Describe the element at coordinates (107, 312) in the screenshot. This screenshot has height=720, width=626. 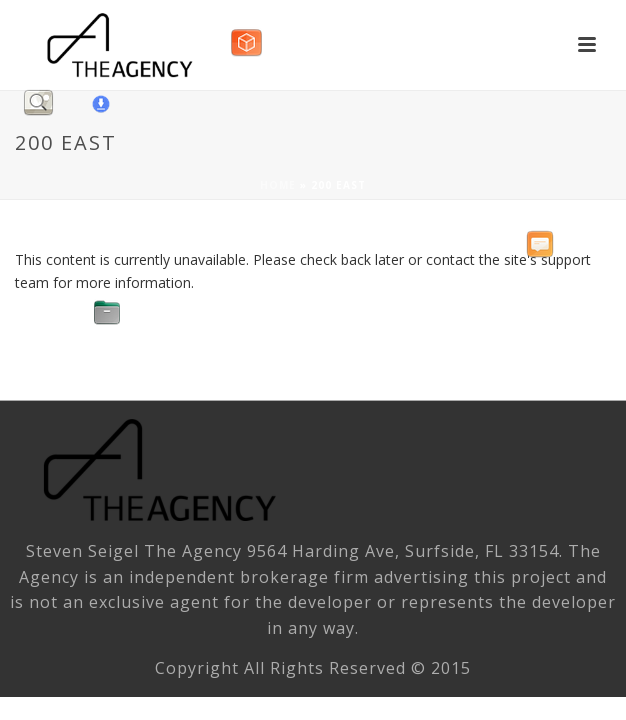
I see `open the file manager` at that location.